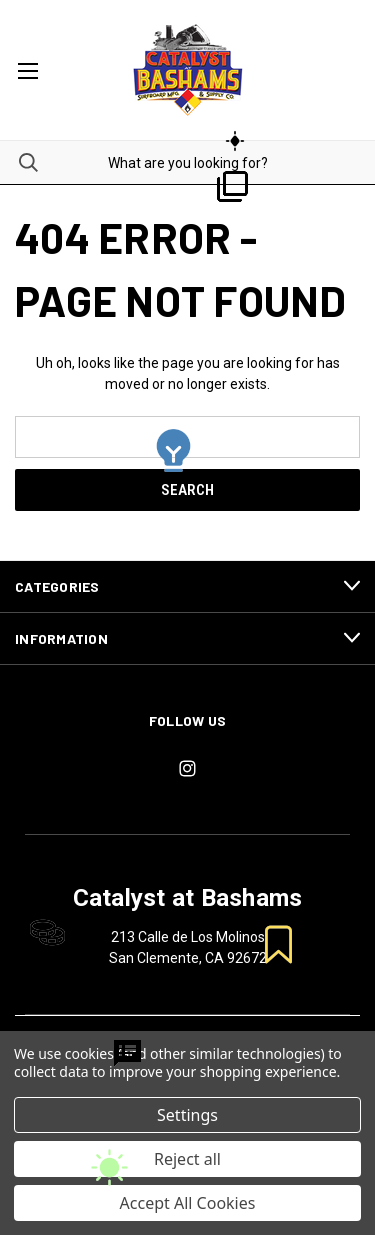  What do you see at coordinates (173, 450) in the screenshot?
I see `access tips or helpful suggestions` at bounding box center [173, 450].